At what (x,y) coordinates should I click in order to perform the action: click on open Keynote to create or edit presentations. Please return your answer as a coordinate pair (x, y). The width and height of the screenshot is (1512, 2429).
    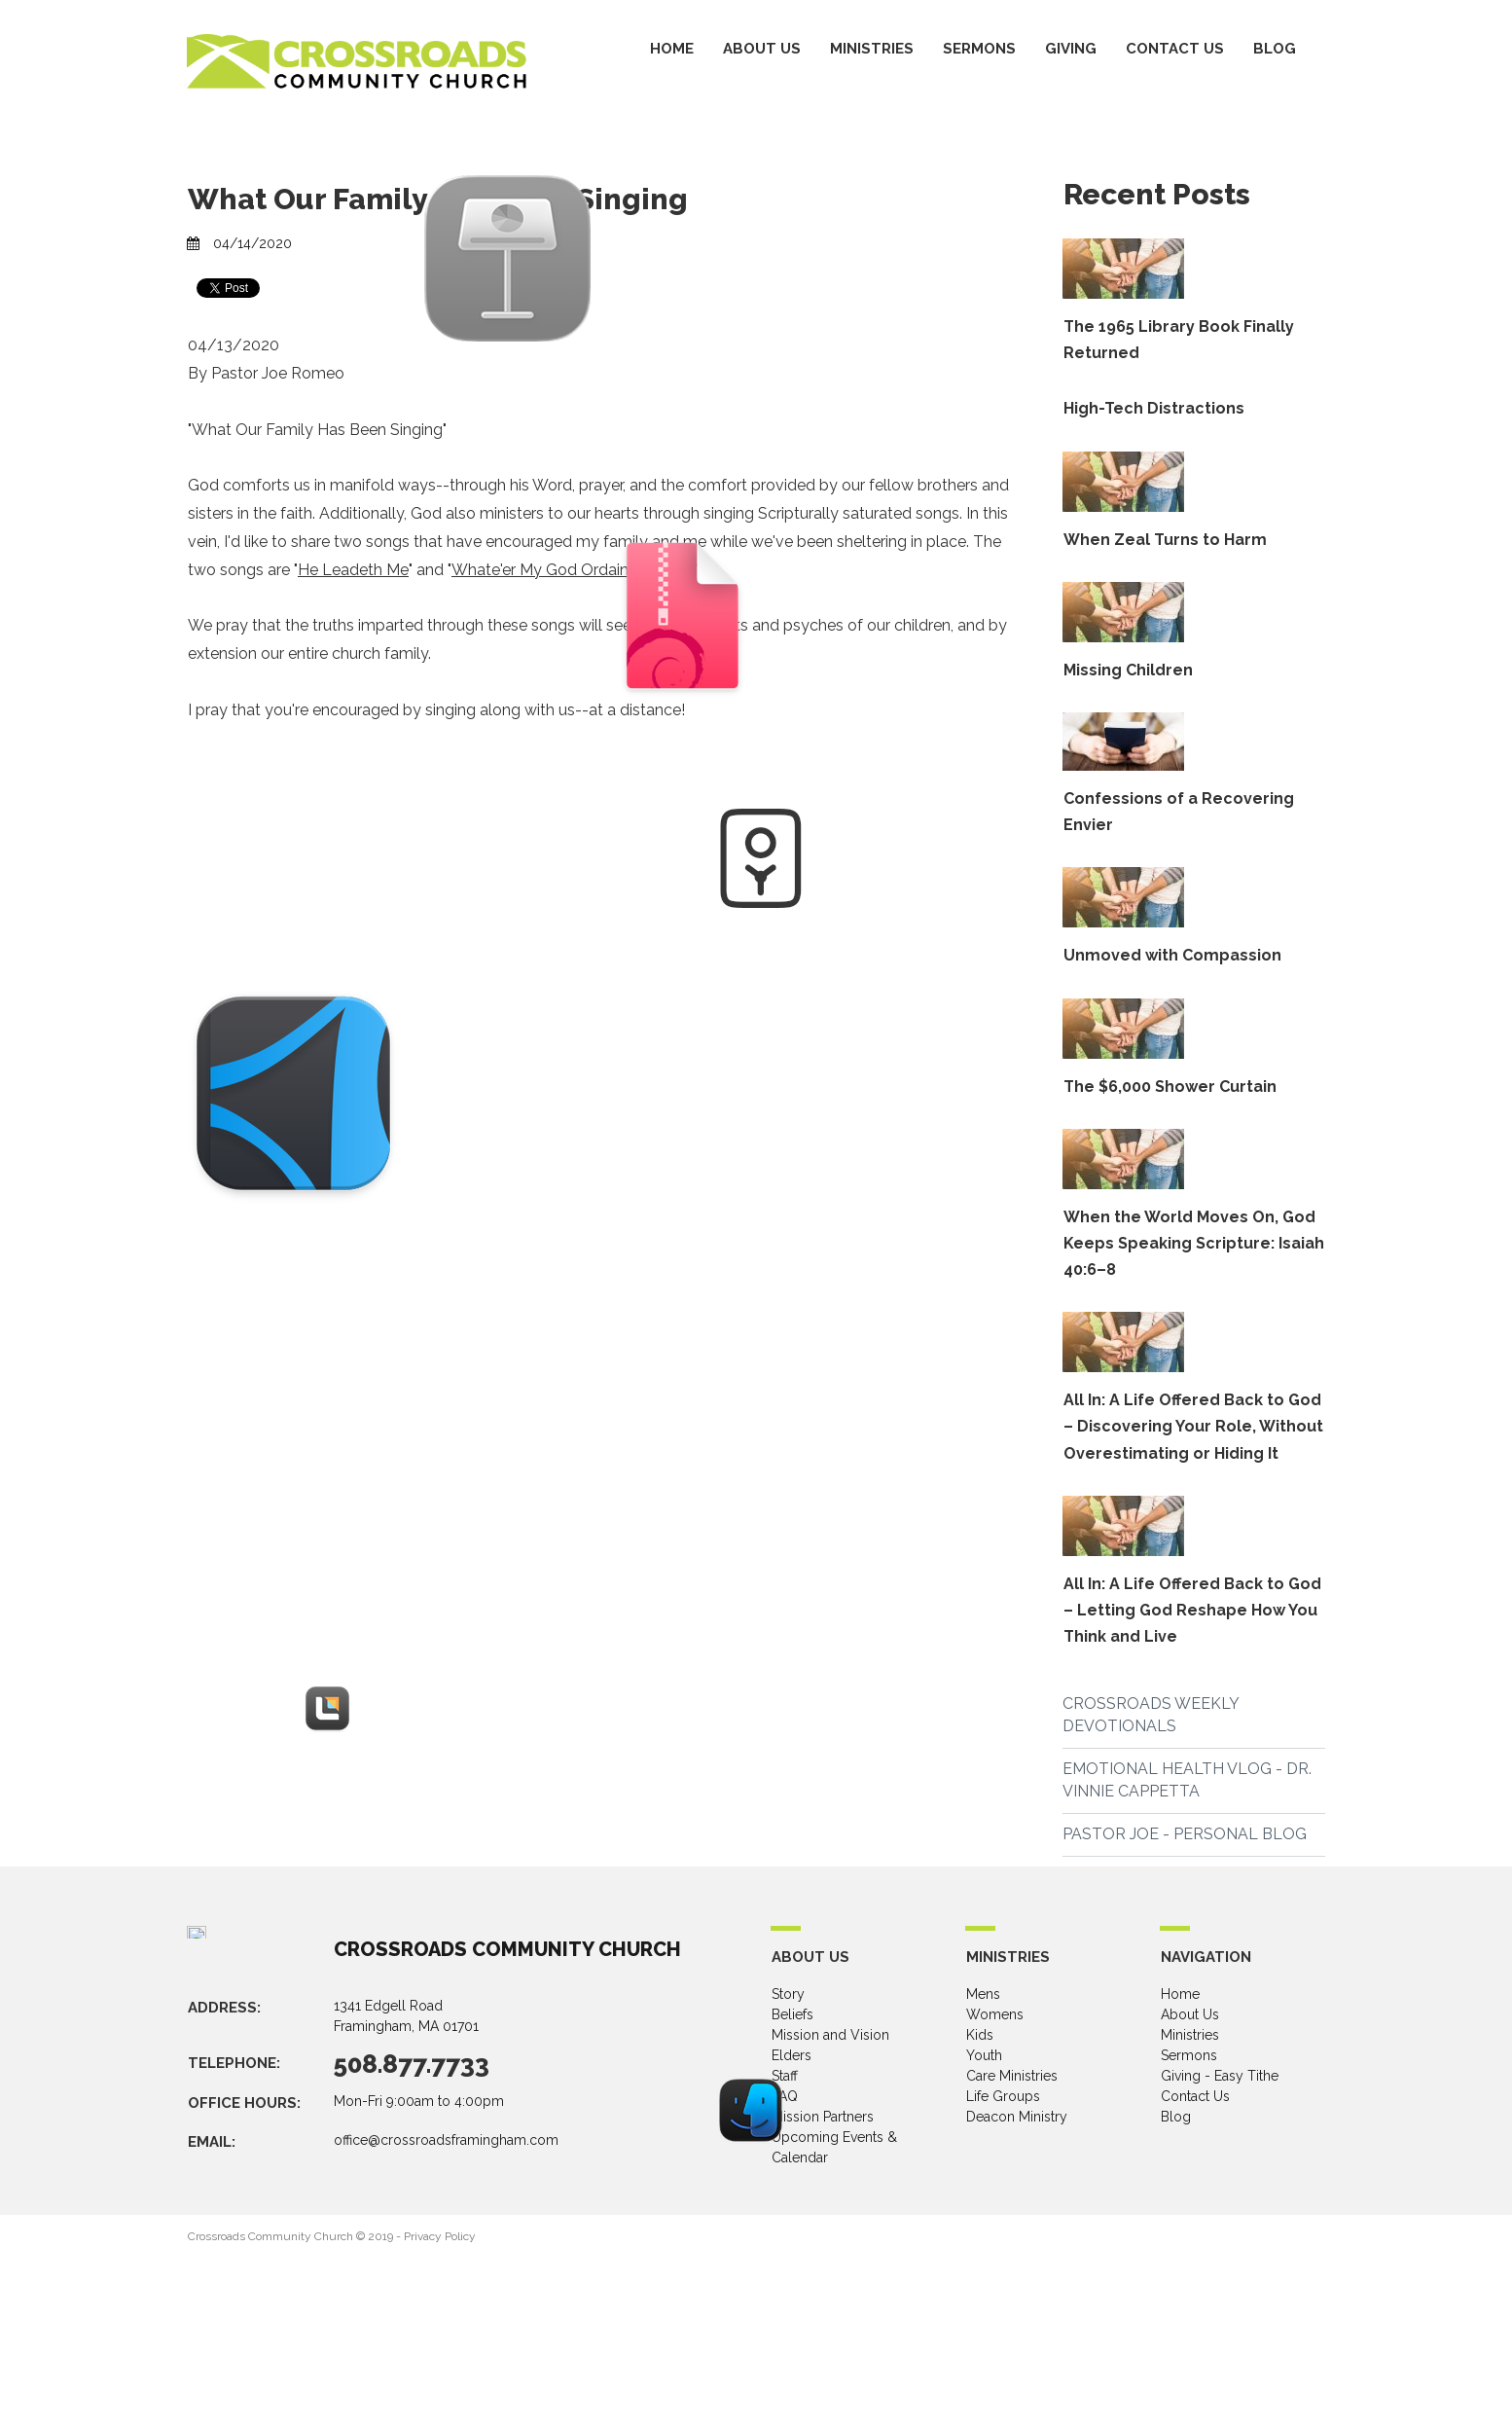
    Looking at the image, I should click on (507, 258).